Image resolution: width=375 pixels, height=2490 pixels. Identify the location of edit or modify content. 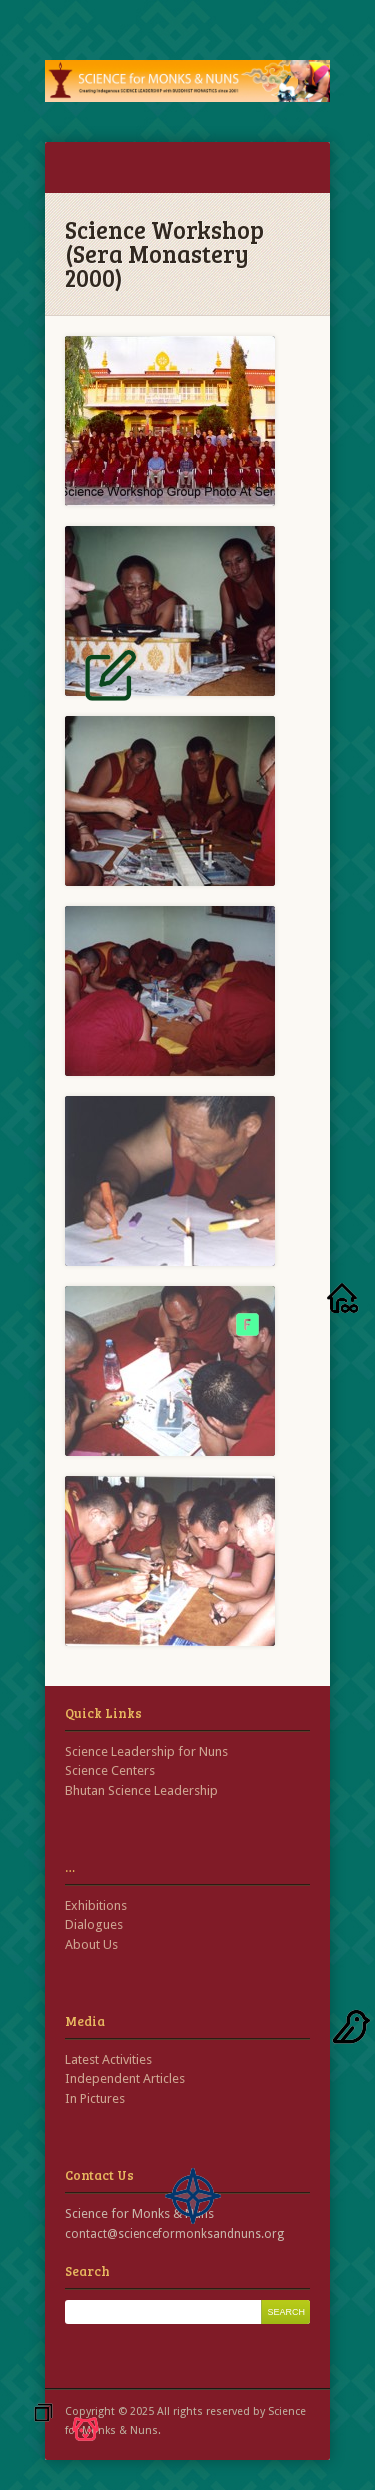
(110, 675).